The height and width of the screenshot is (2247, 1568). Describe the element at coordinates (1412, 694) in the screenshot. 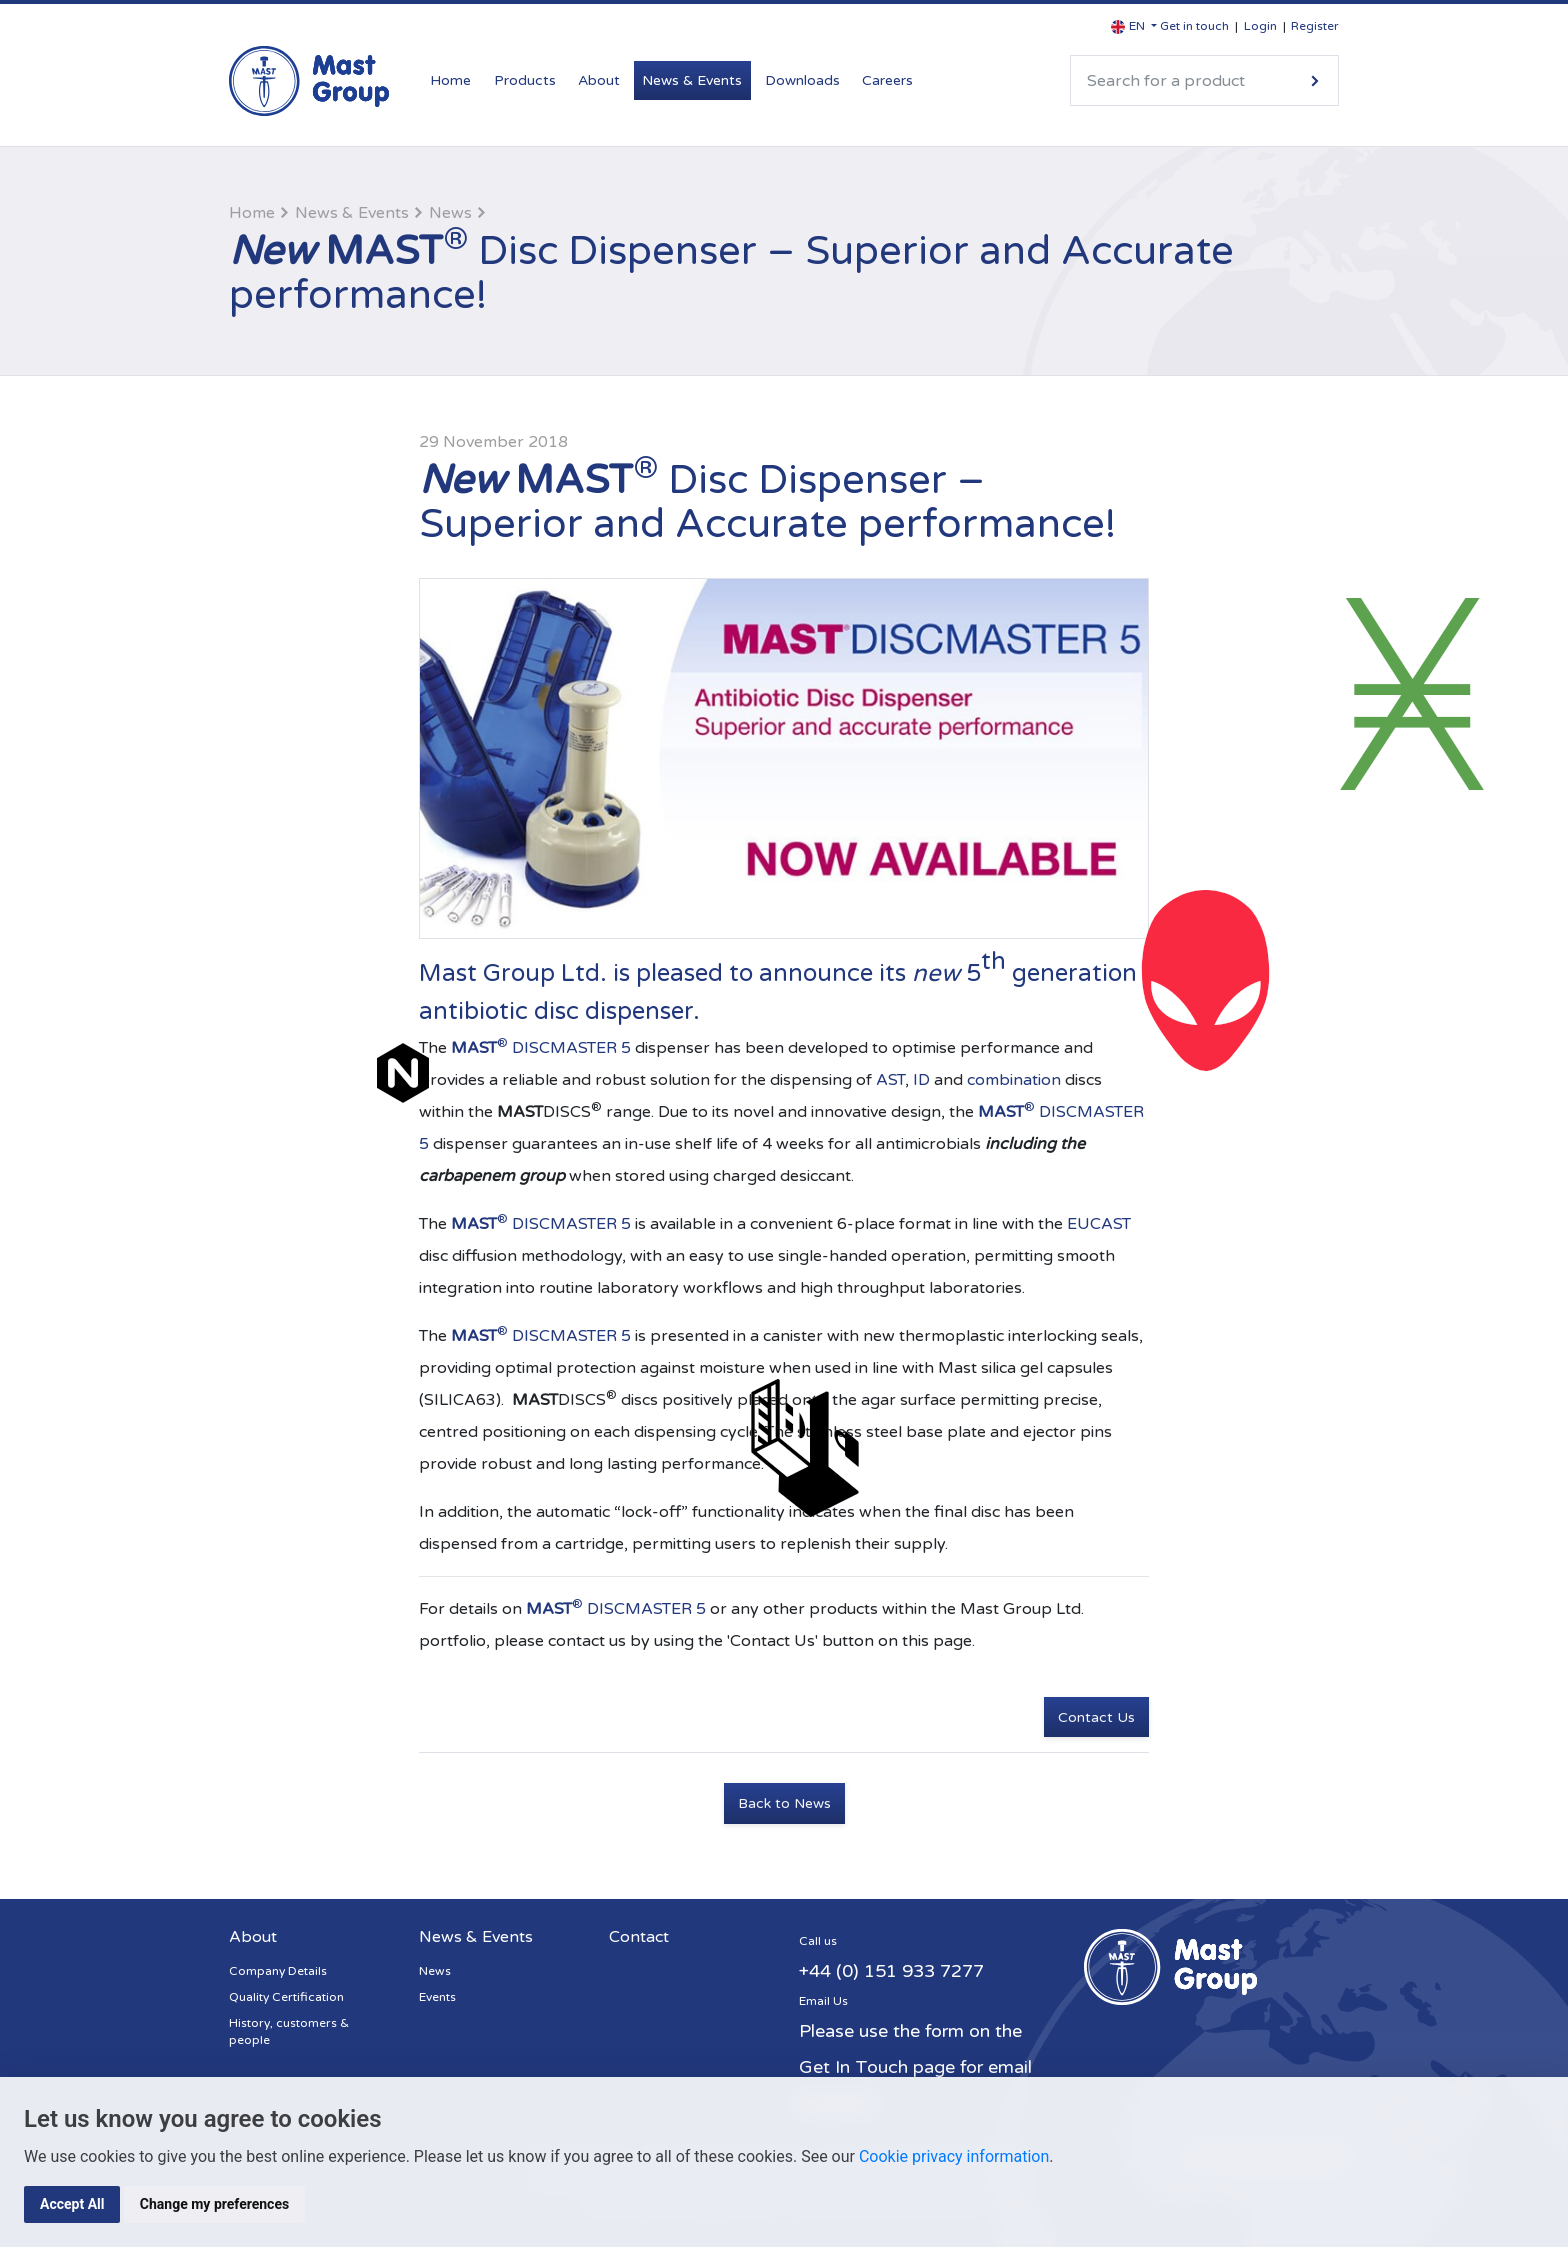

I see `nano cryptocurrency logo` at that location.